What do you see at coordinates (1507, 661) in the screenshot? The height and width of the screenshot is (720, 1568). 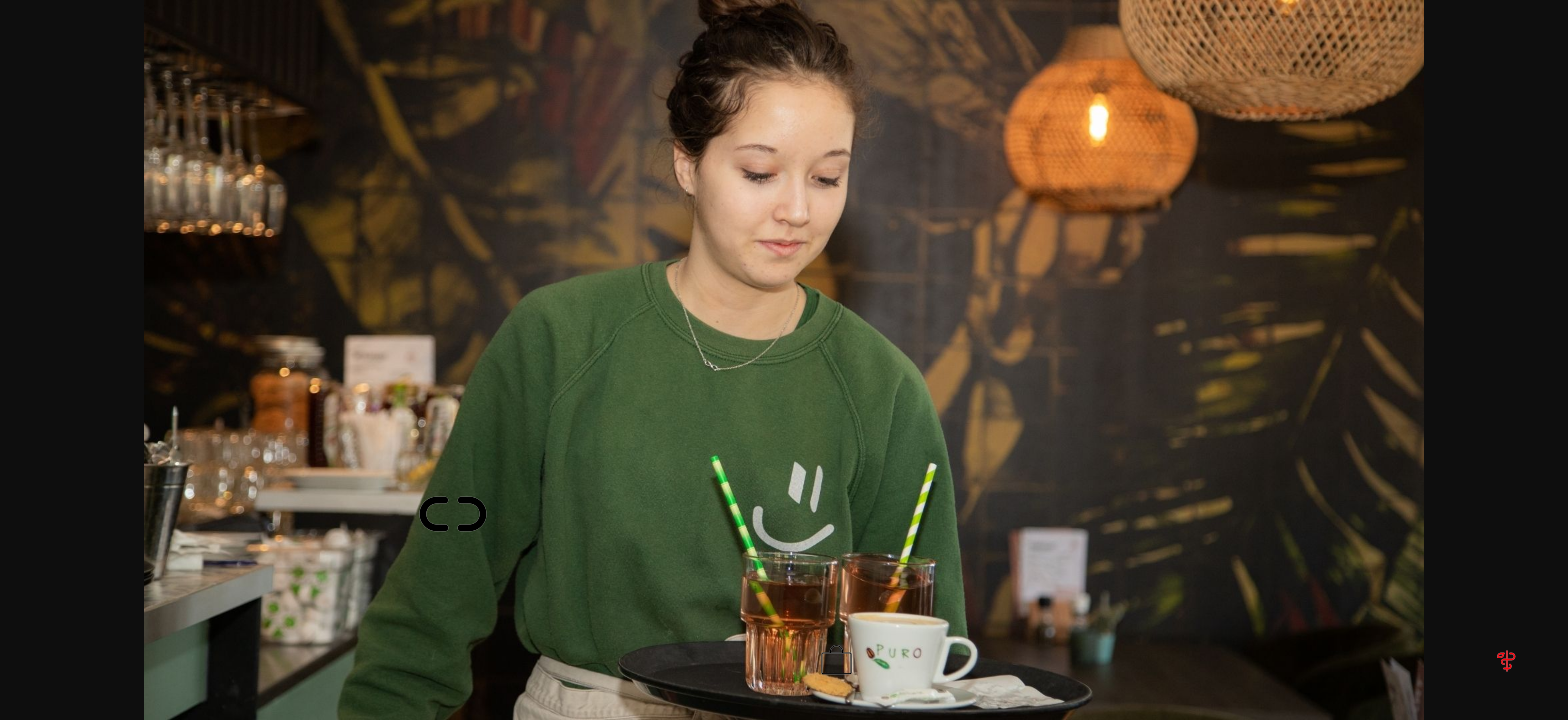 I see `access health or medical services` at bounding box center [1507, 661].